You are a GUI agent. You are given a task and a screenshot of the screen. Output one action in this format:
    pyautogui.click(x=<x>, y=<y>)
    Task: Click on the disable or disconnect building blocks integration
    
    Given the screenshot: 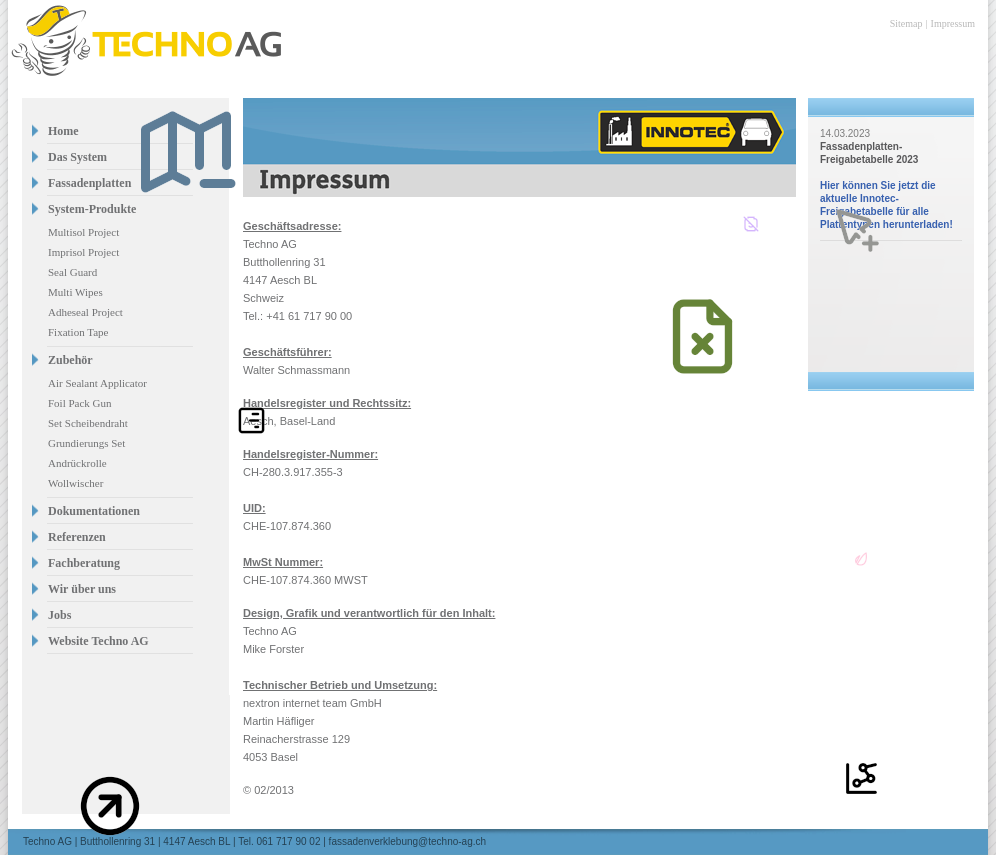 What is the action you would take?
    pyautogui.click(x=751, y=224)
    